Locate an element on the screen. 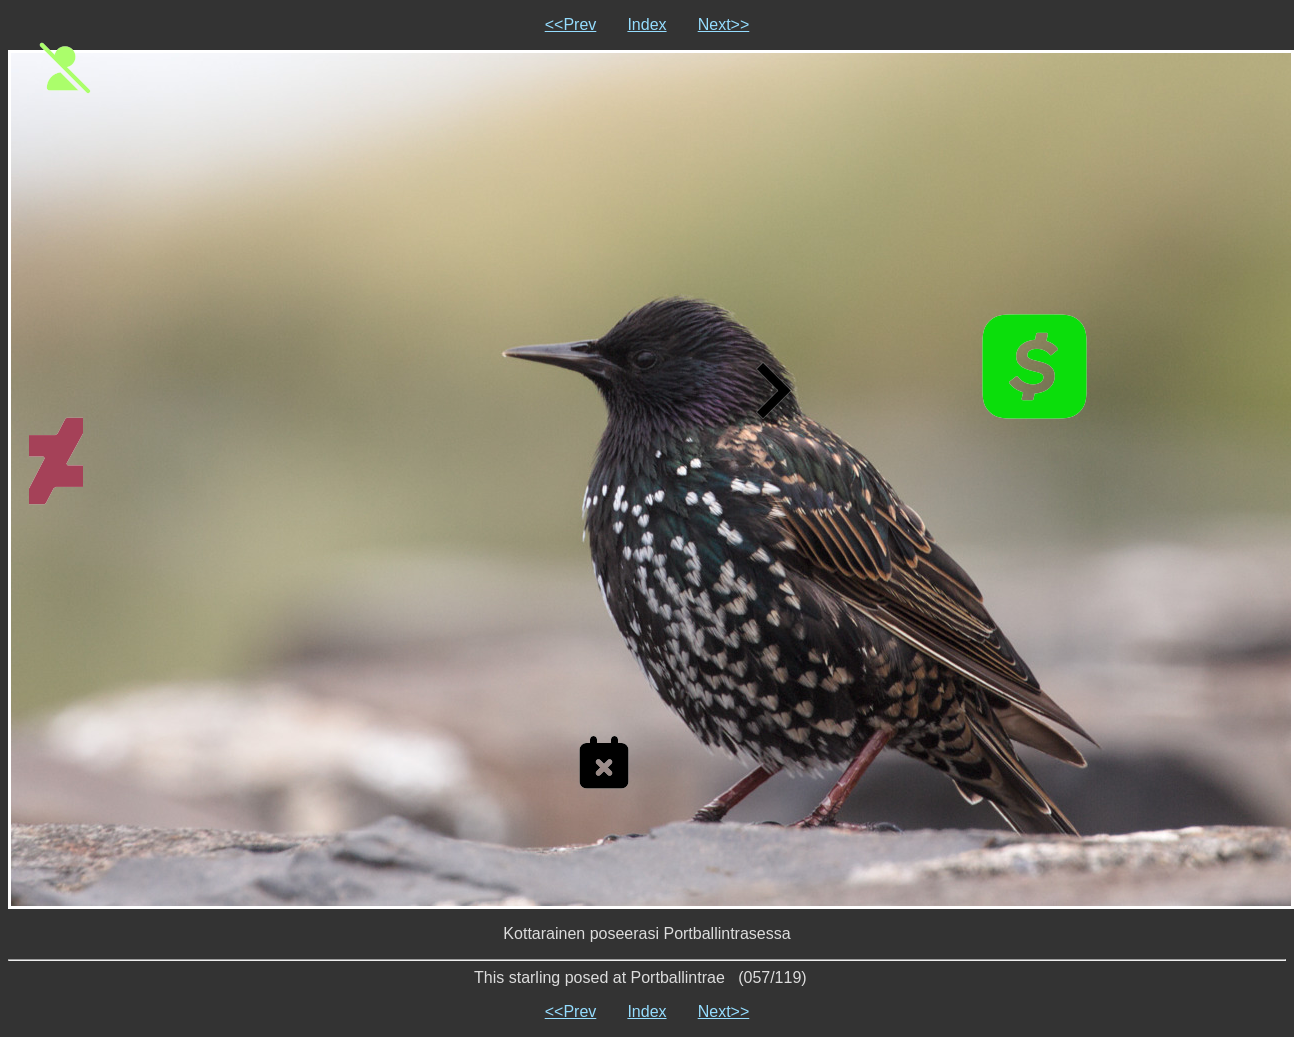 This screenshot has width=1294, height=1037. open Cash App is located at coordinates (1034, 366).